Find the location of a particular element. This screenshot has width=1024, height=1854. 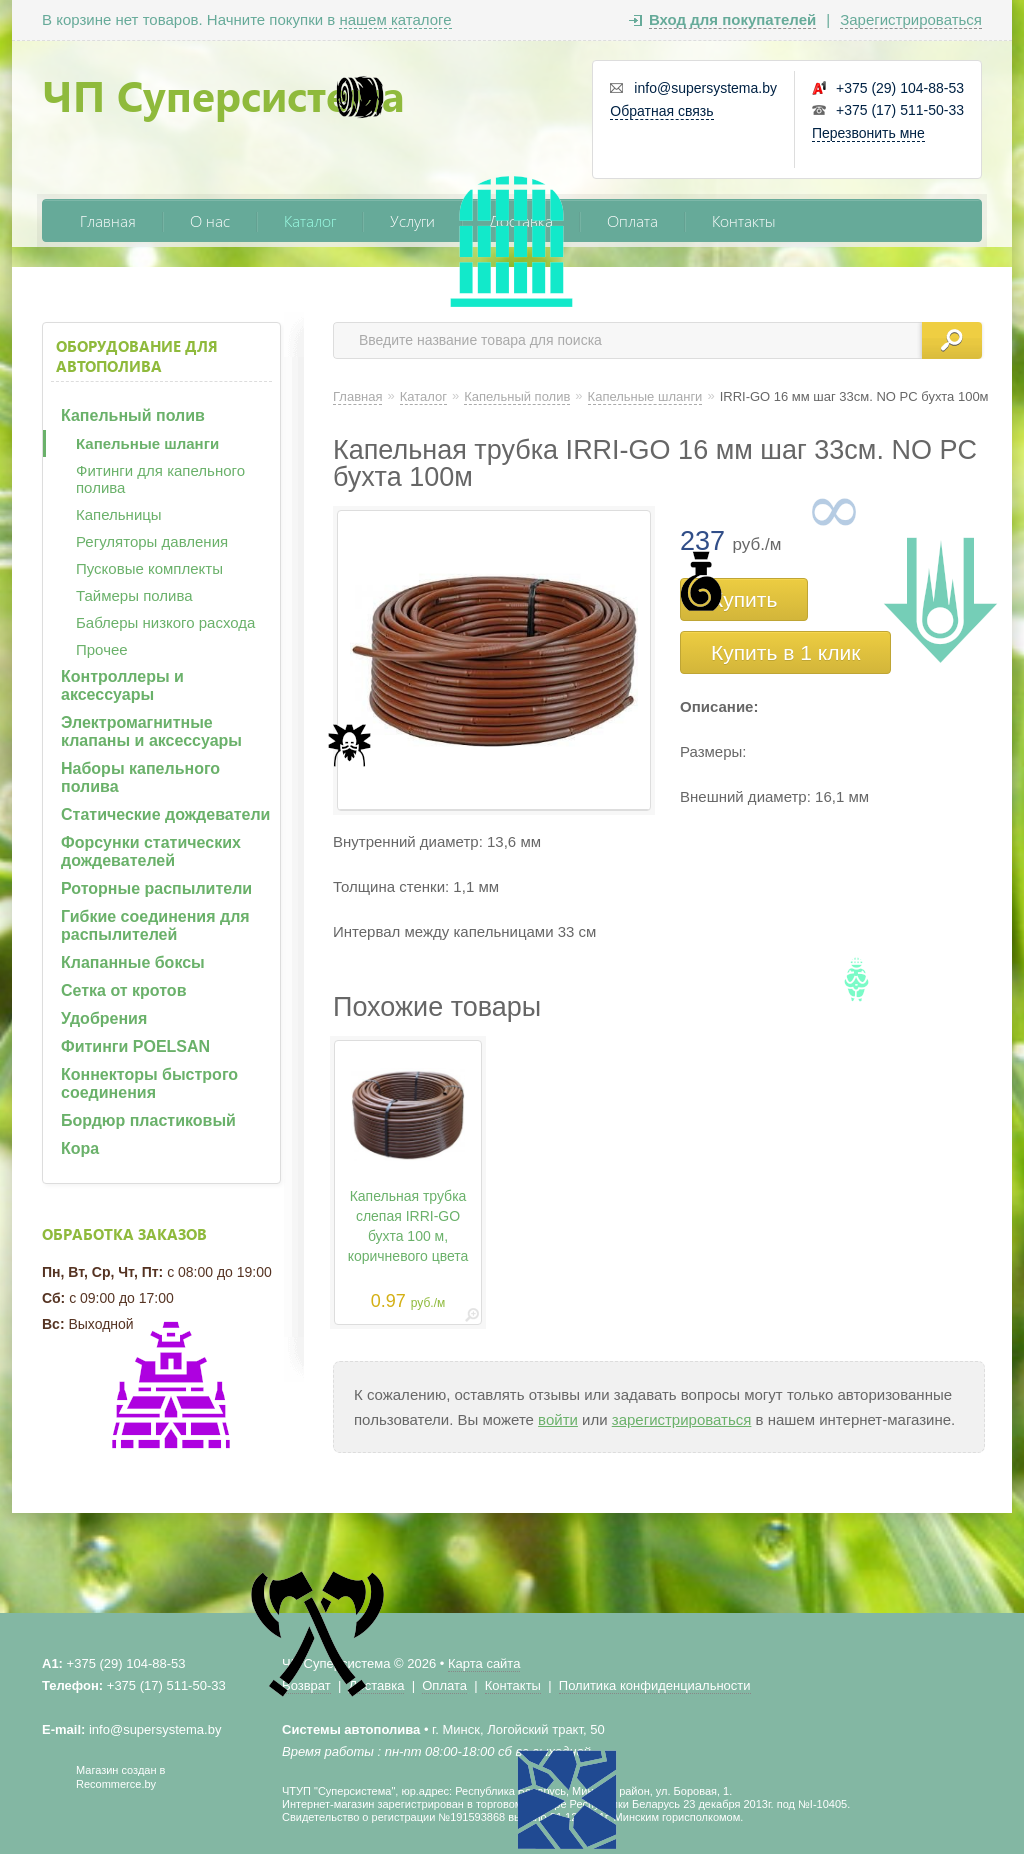

access combat or battle features is located at coordinates (317, 1634).